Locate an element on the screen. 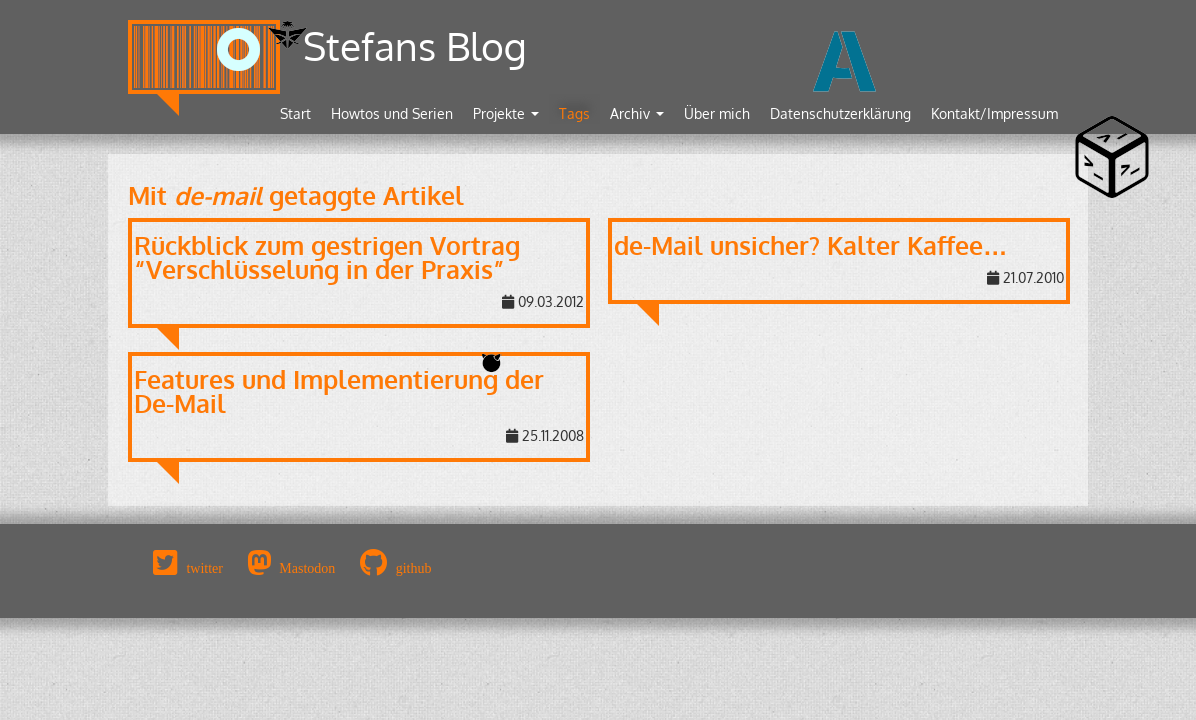  FreeBSD operating system logo is located at coordinates (492, 363).